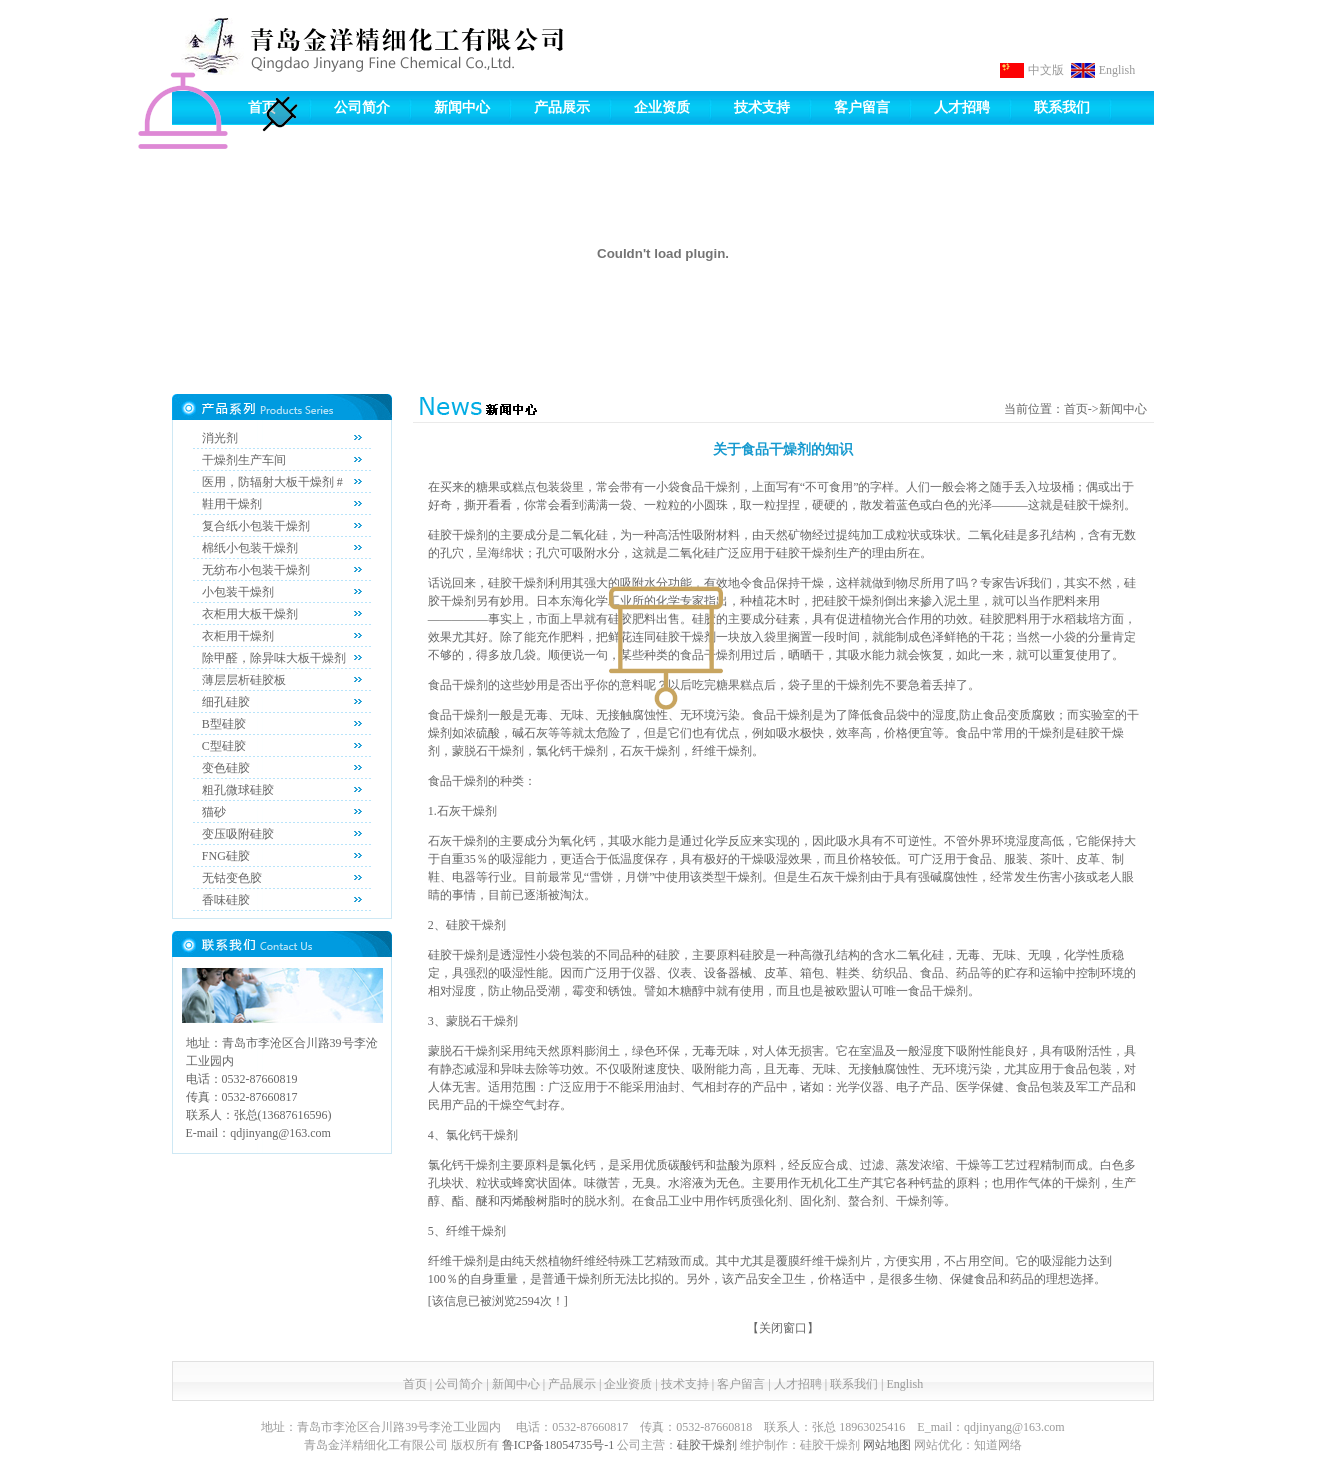  I want to click on request assistance or service, so click(183, 114).